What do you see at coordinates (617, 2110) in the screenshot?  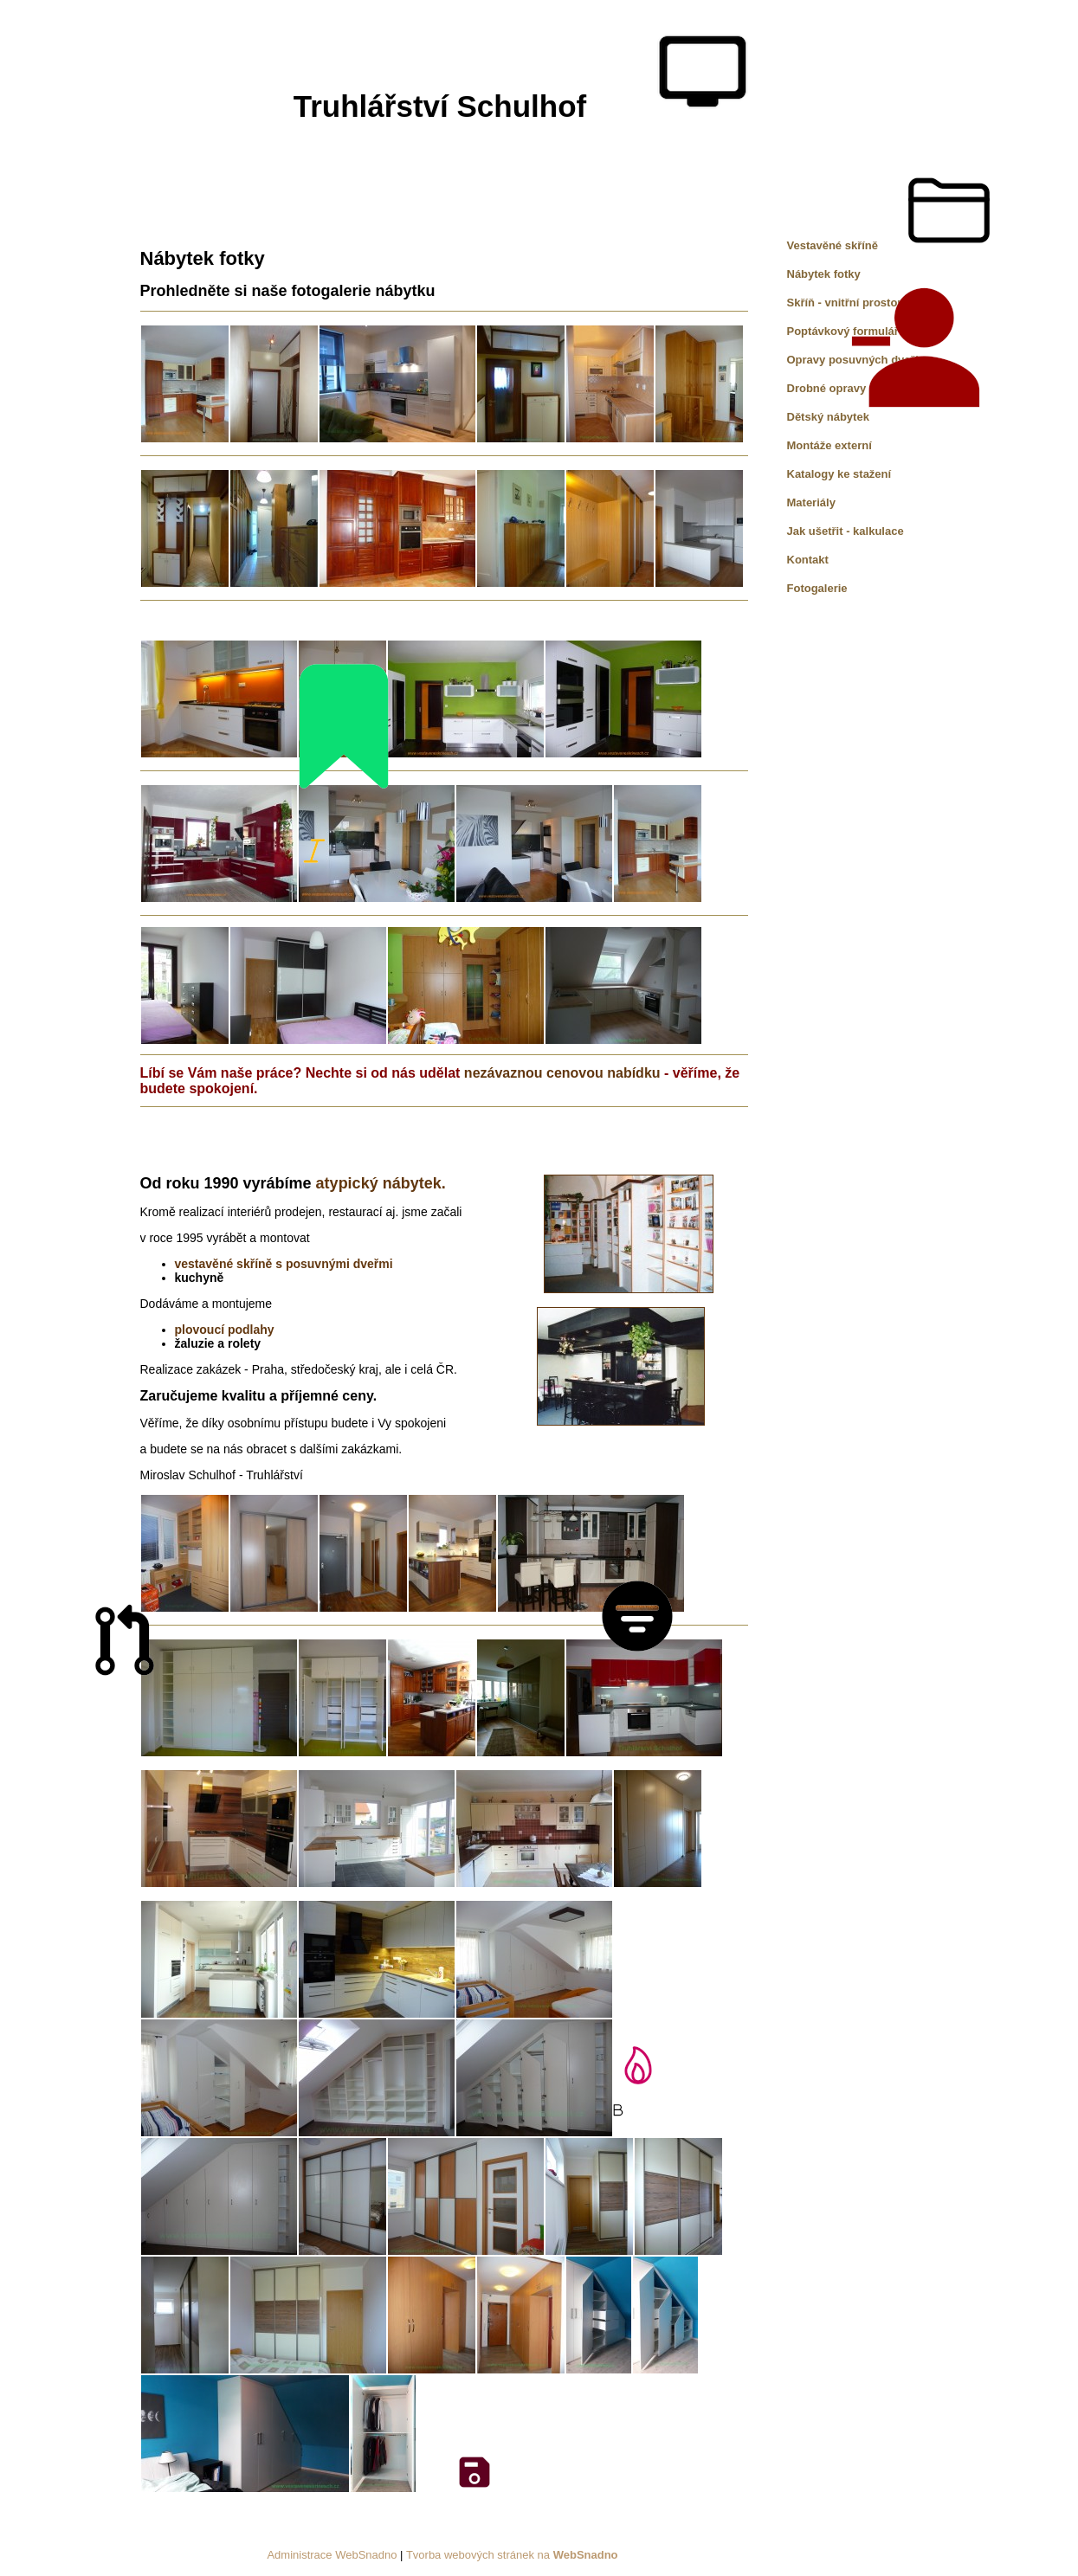 I see `apply bold formatting to selected text` at bounding box center [617, 2110].